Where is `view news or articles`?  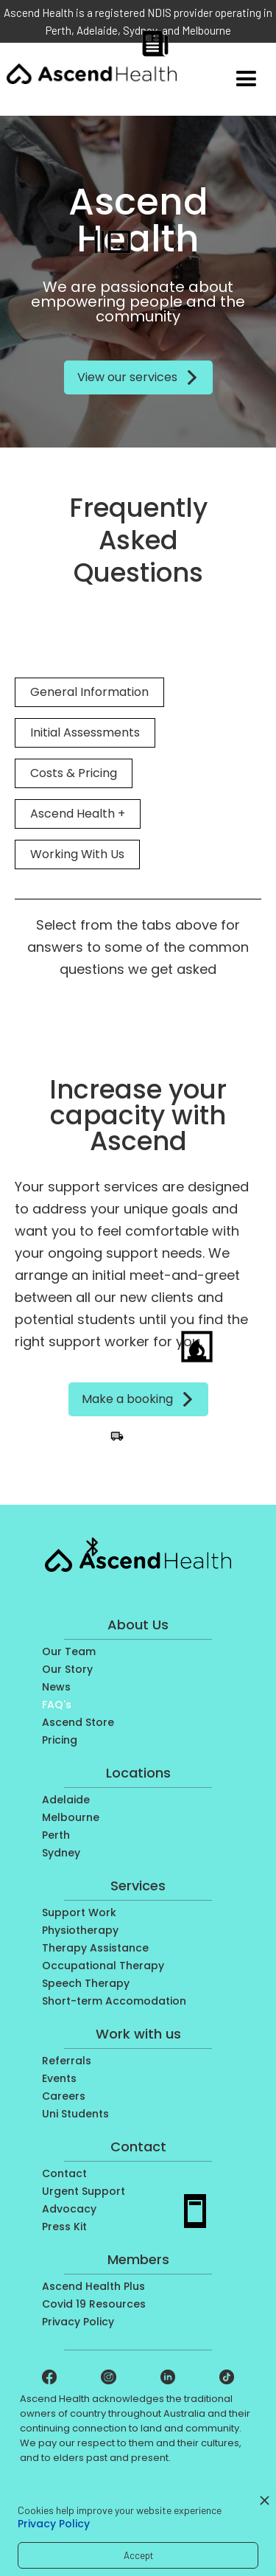 view news or articles is located at coordinates (155, 43).